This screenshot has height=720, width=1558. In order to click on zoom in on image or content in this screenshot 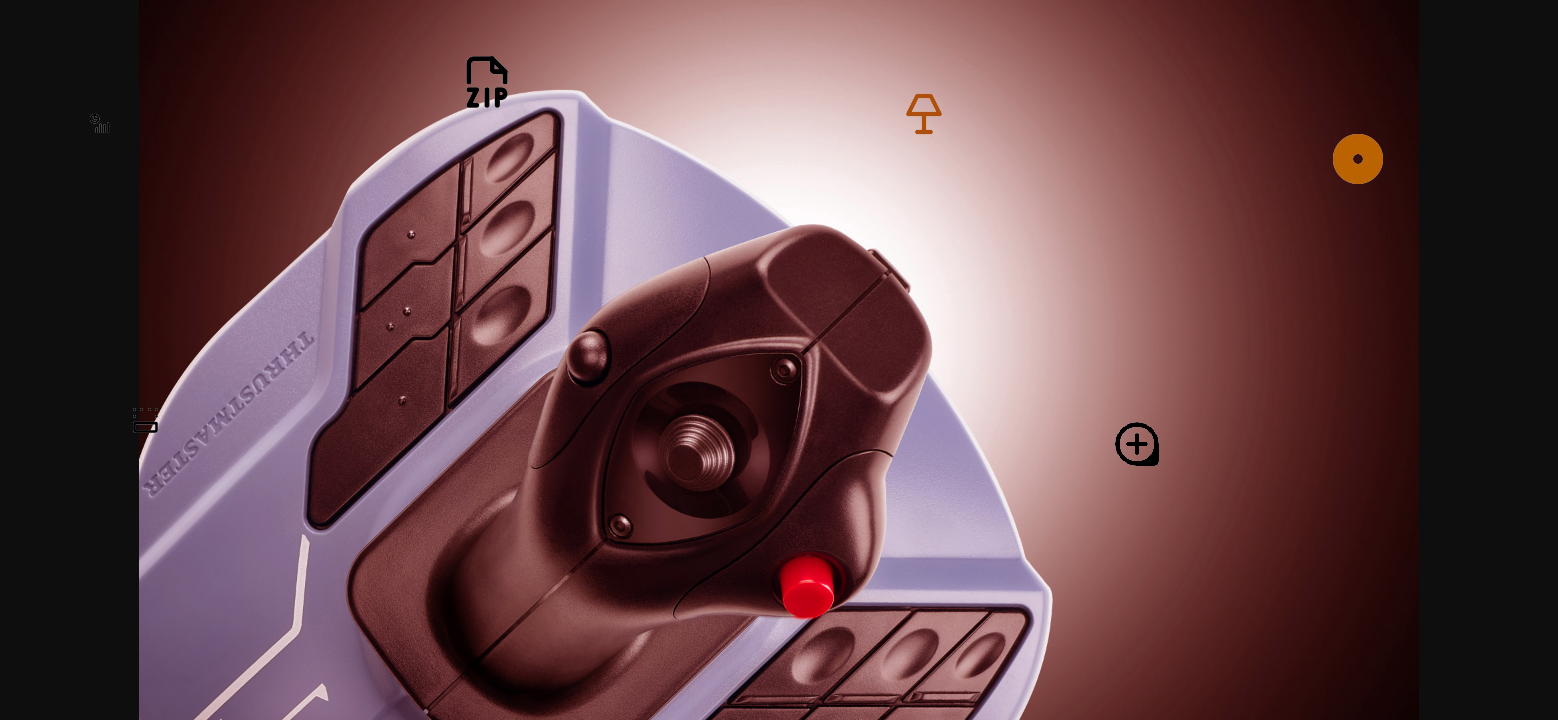, I will do `click(1137, 444)`.